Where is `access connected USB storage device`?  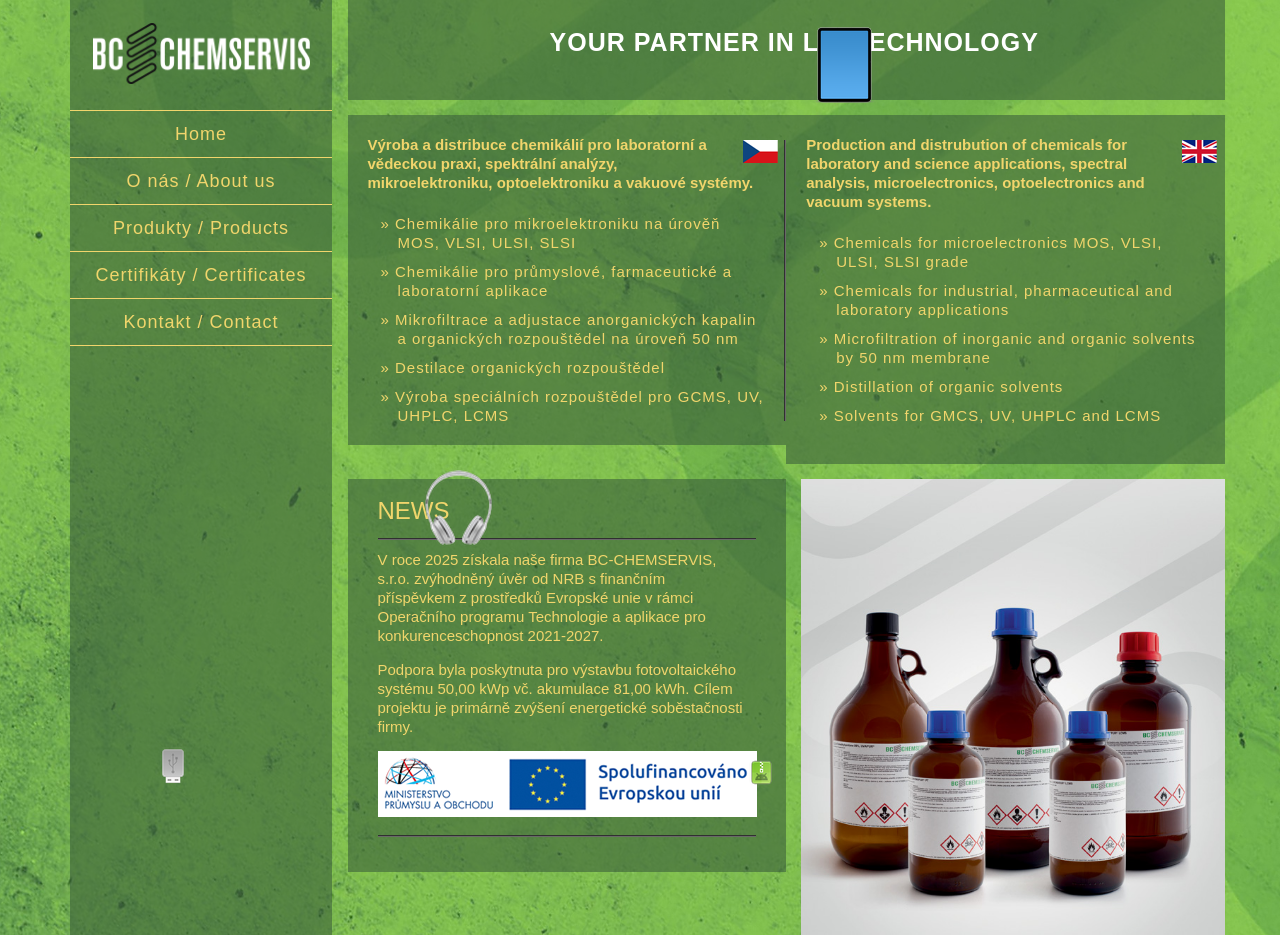
access connected USB storage device is located at coordinates (173, 766).